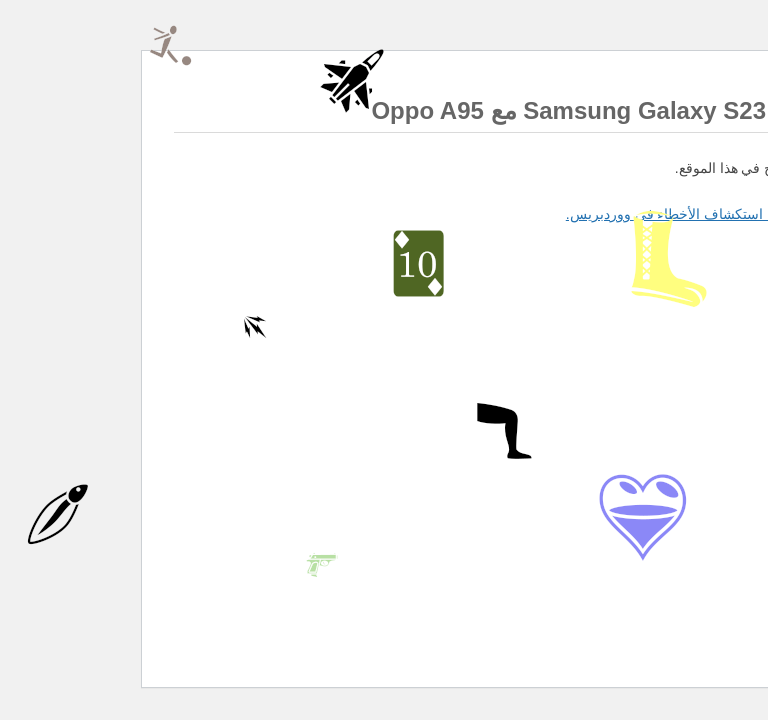 This screenshot has width=768, height=720. I want to click on access soccer or football games, so click(170, 45).